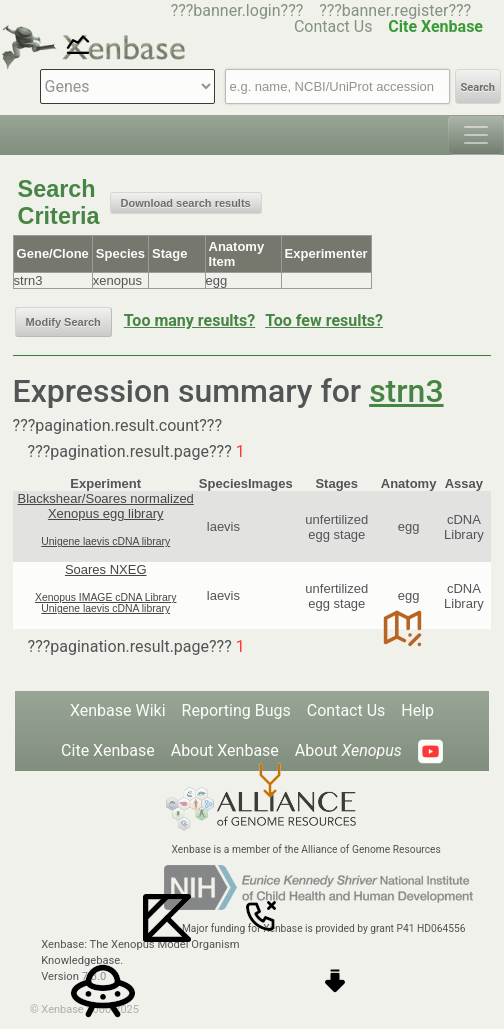 The height and width of the screenshot is (1029, 504). Describe the element at coordinates (261, 916) in the screenshot. I see `end the current phone call` at that location.